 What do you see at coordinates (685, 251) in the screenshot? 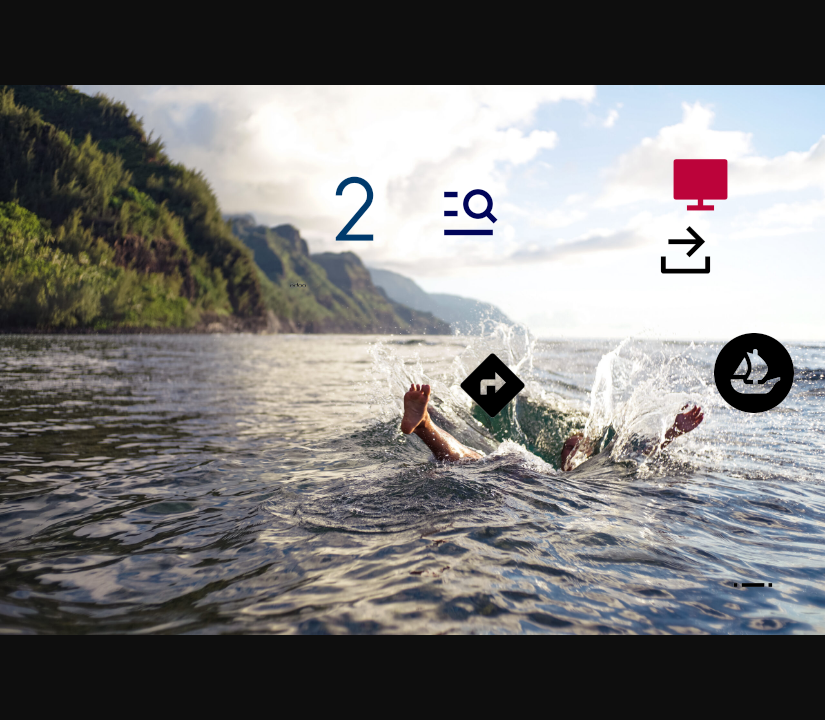
I see `share content to another app or person` at bounding box center [685, 251].